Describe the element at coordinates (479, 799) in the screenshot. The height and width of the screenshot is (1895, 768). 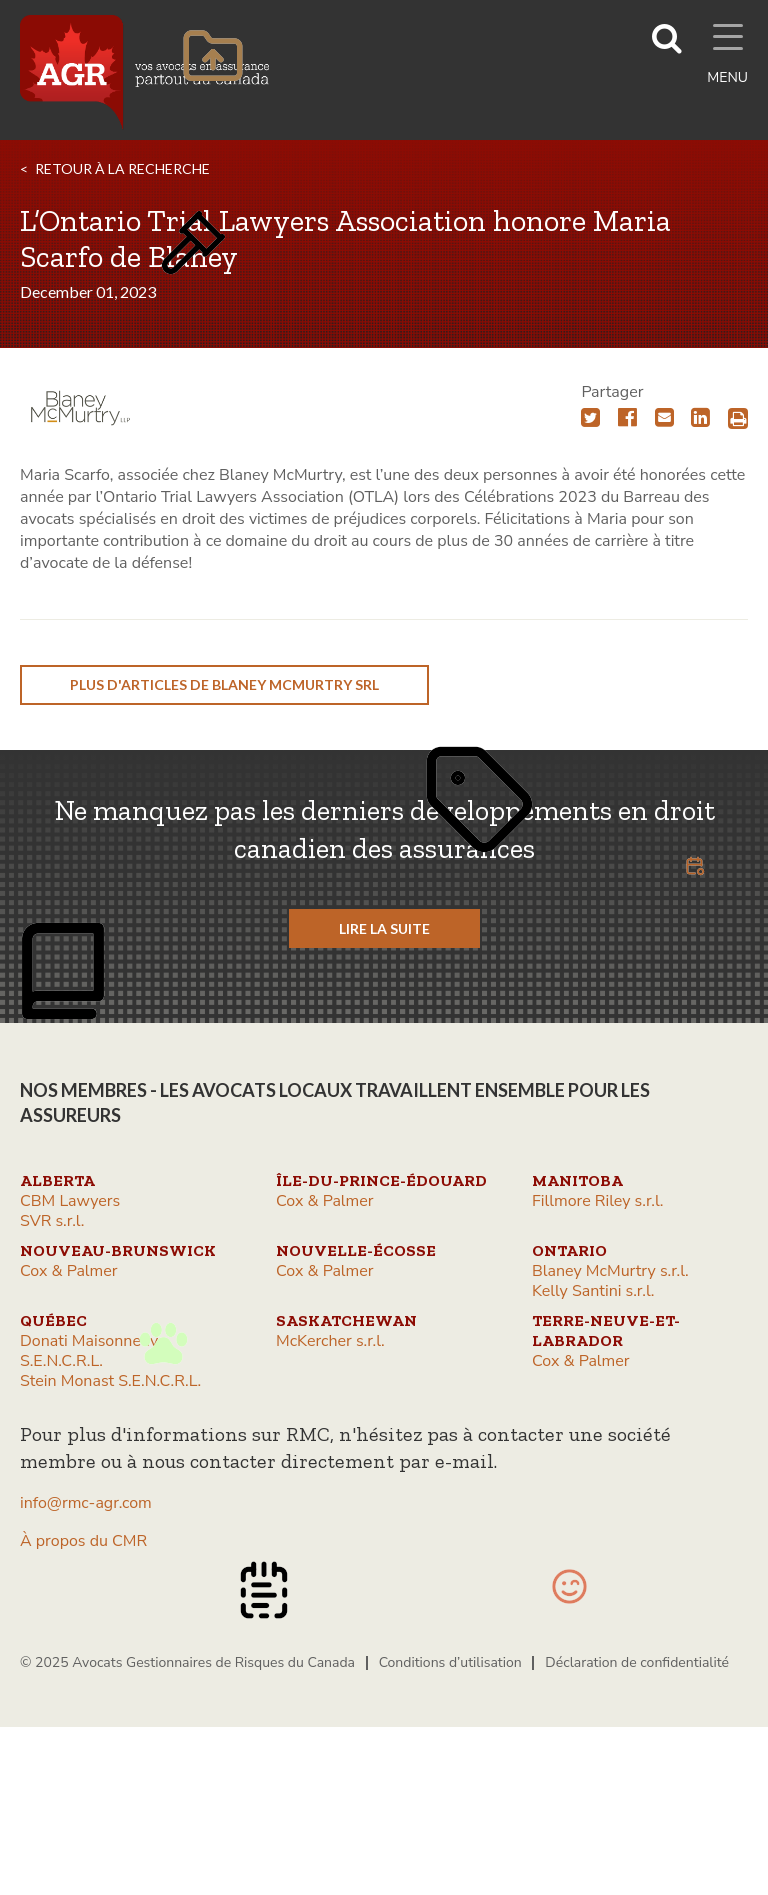
I see `add or manage tags for an item` at that location.